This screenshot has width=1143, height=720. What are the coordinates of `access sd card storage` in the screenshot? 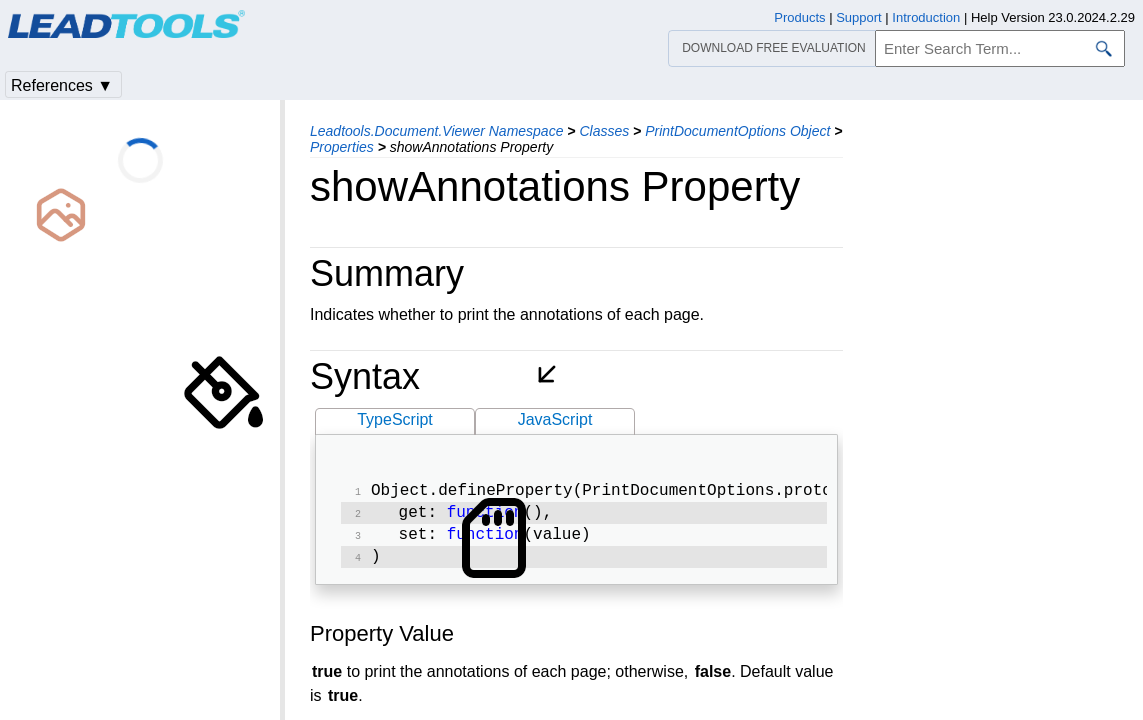 It's located at (494, 538).